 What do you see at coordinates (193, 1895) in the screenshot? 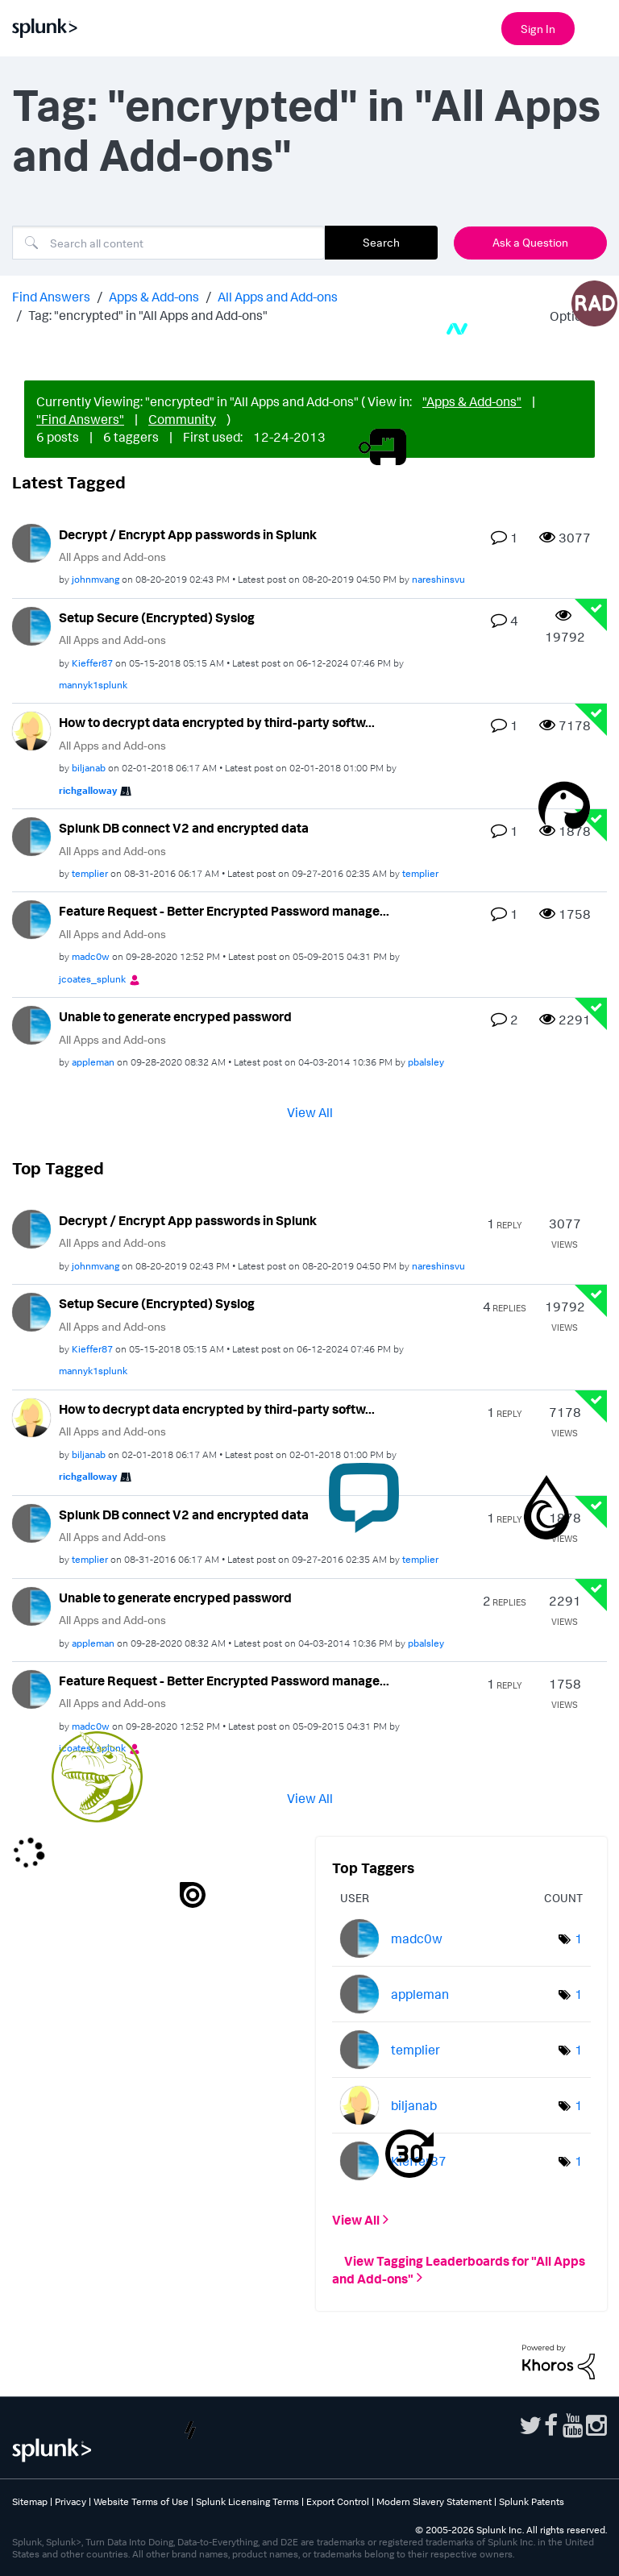
I see `open Issuu digital publishing platform` at bounding box center [193, 1895].